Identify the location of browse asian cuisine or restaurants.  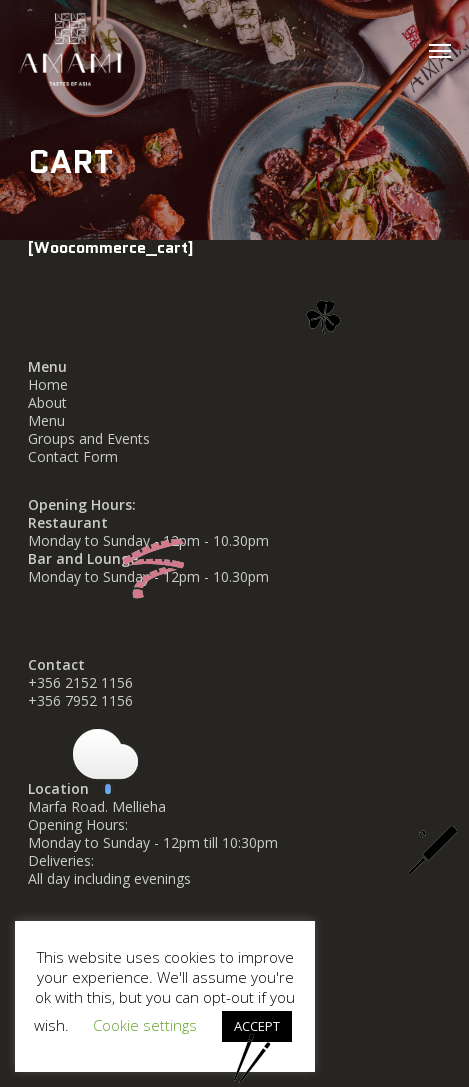
(252, 1059).